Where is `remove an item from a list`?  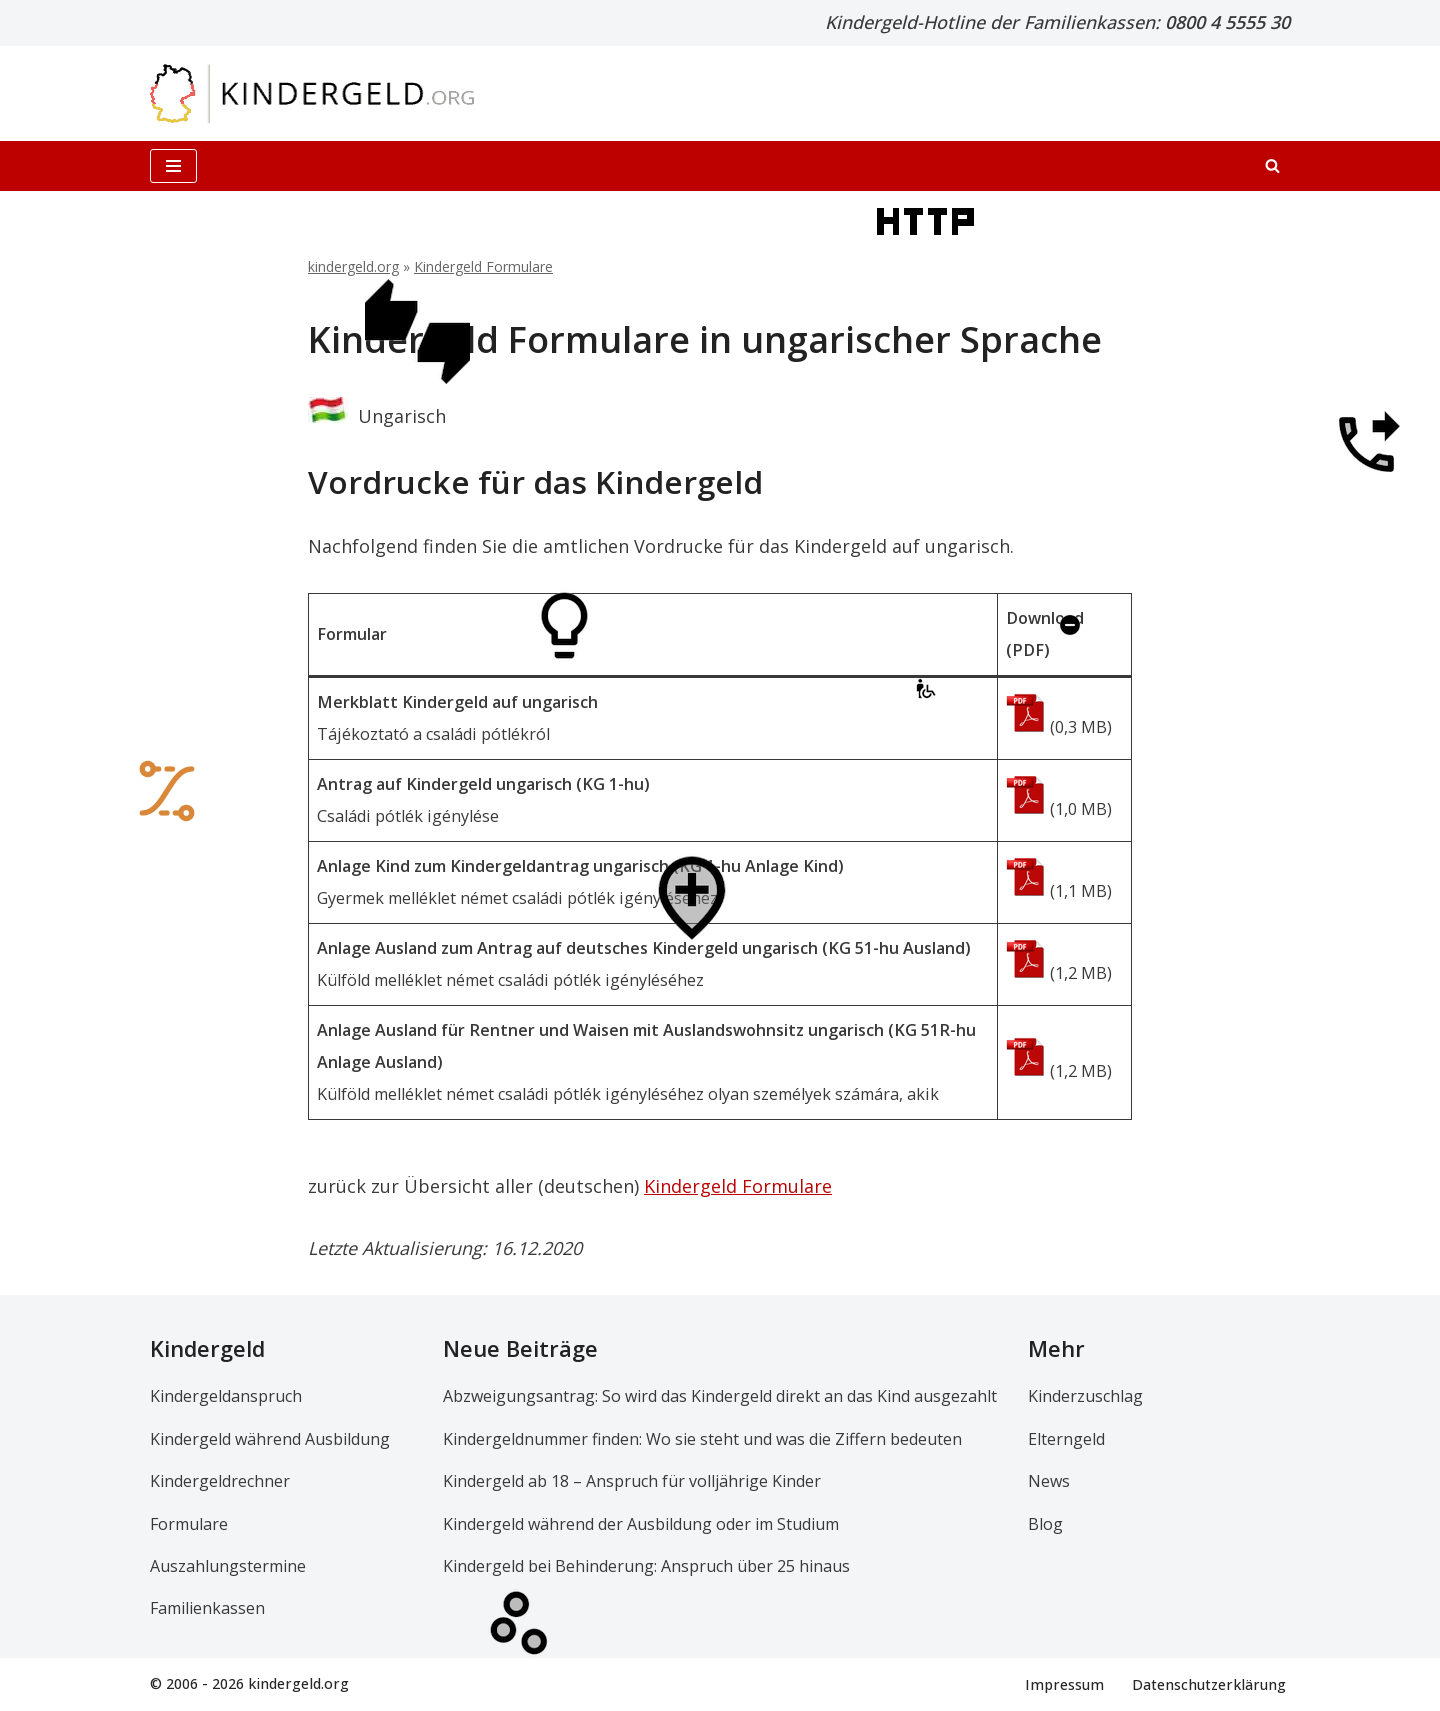
remove an item from a list is located at coordinates (1070, 625).